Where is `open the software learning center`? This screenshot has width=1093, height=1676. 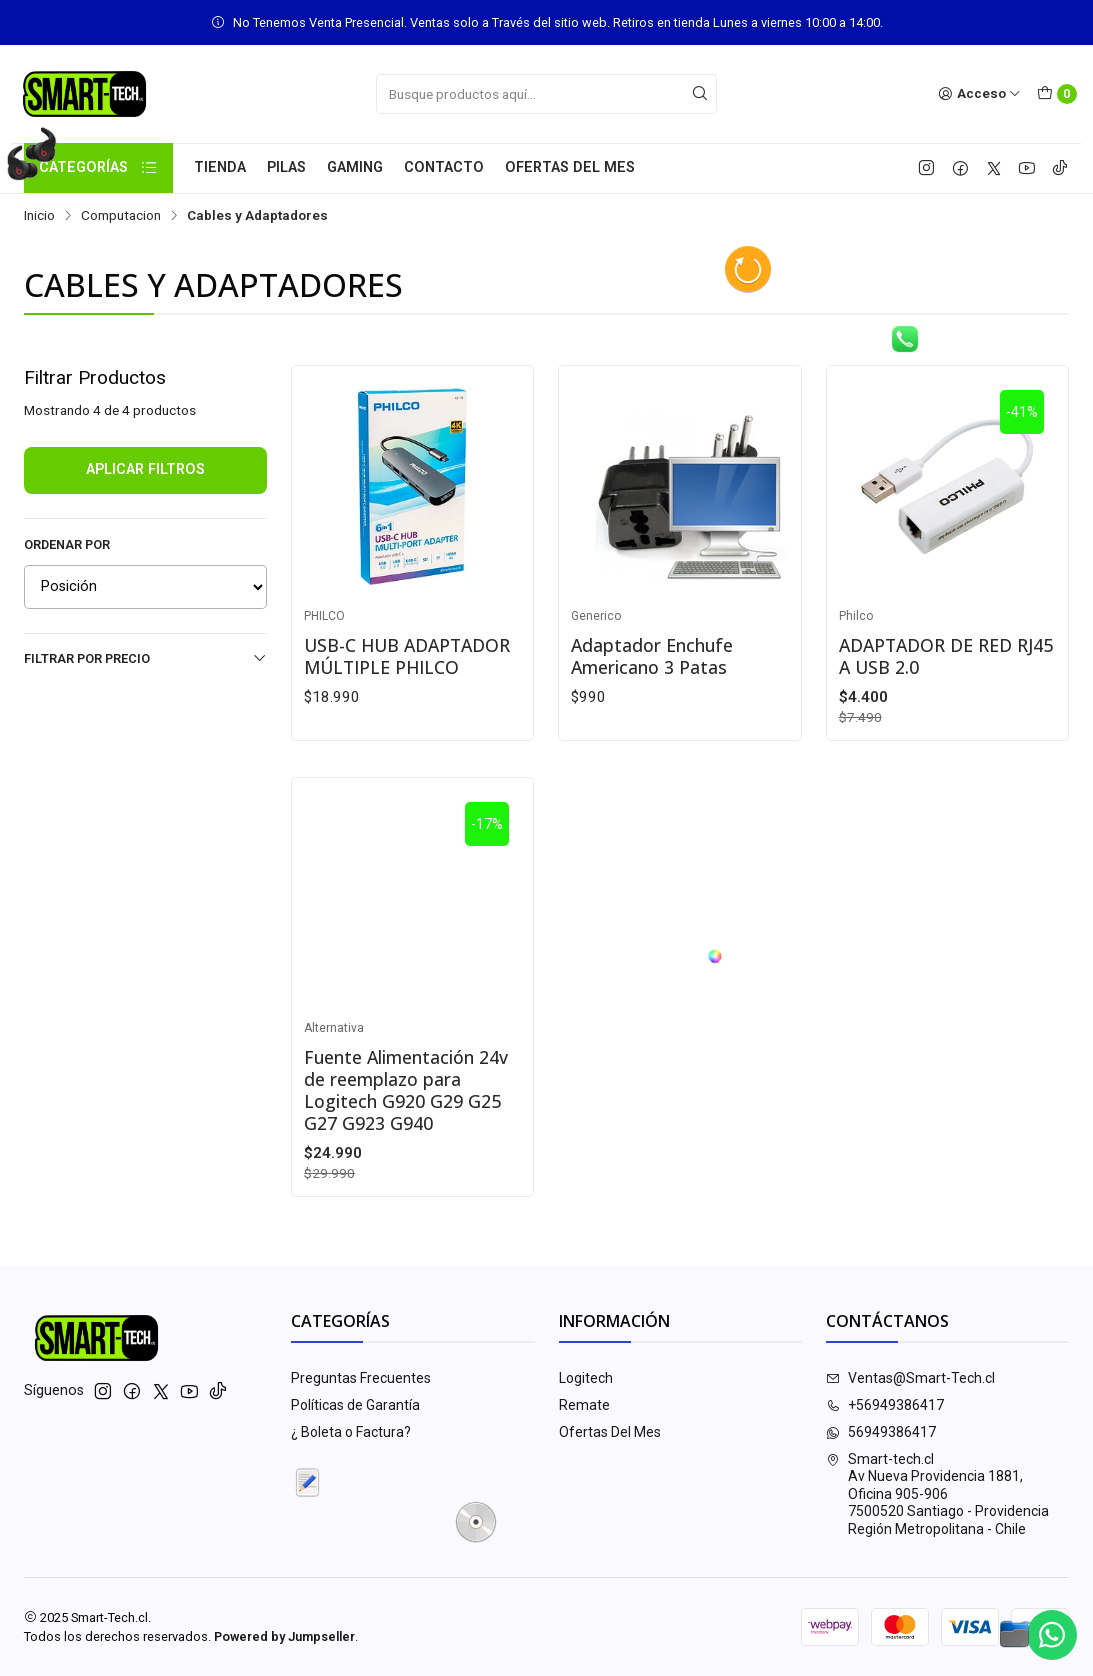
open the software learning center is located at coordinates (307, 1482).